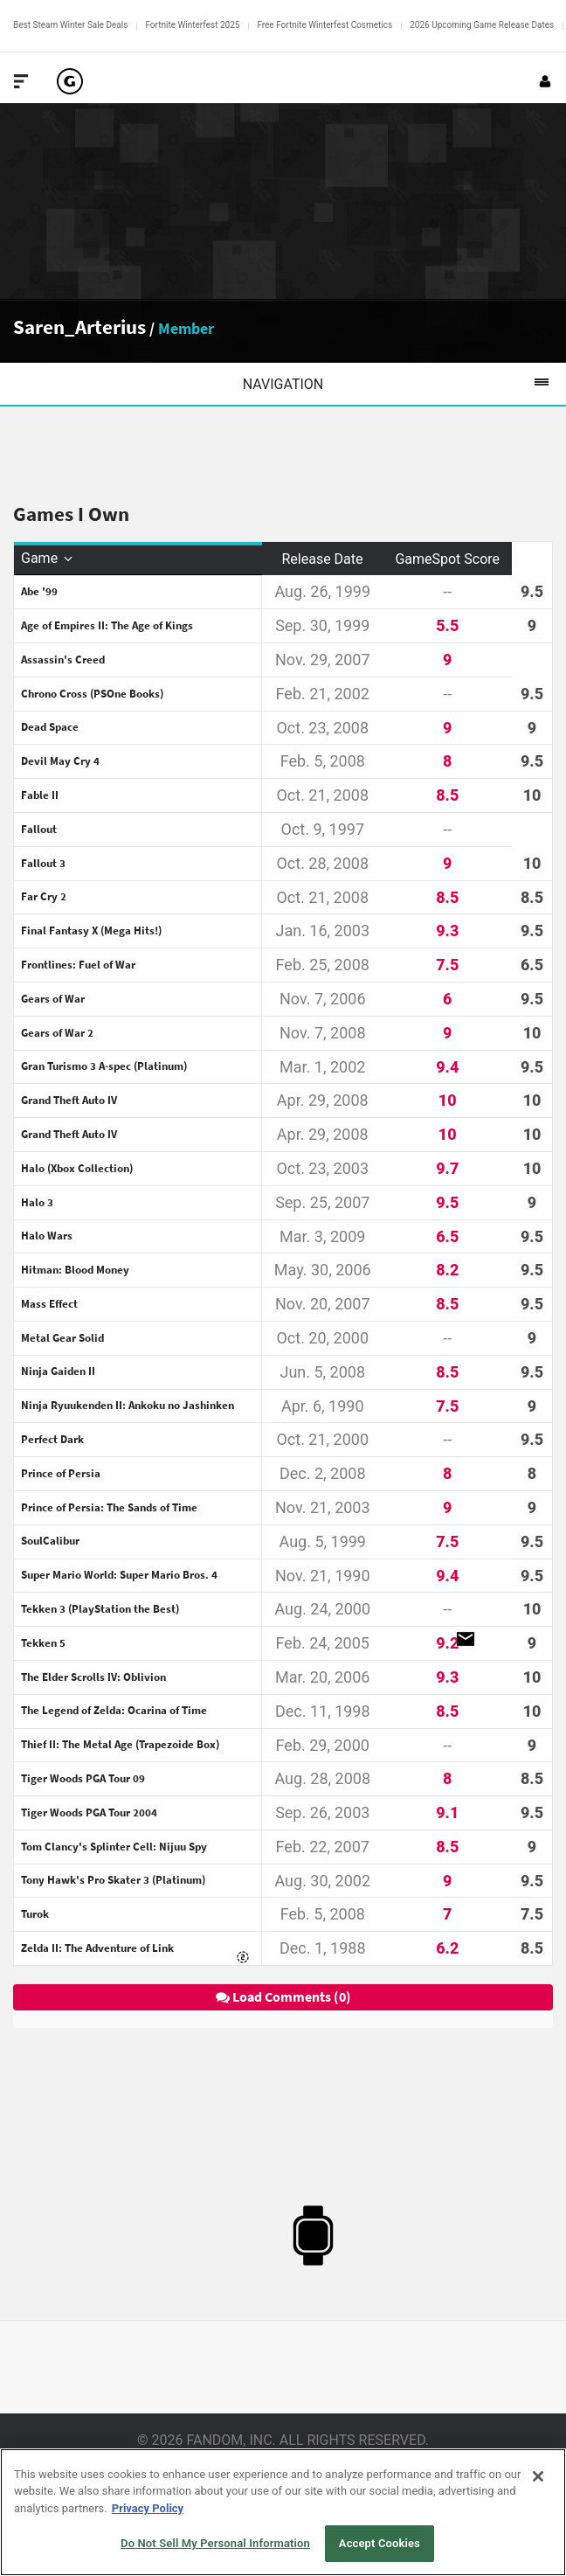  What do you see at coordinates (466, 1639) in the screenshot?
I see `open your email inbox` at bounding box center [466, 1639].